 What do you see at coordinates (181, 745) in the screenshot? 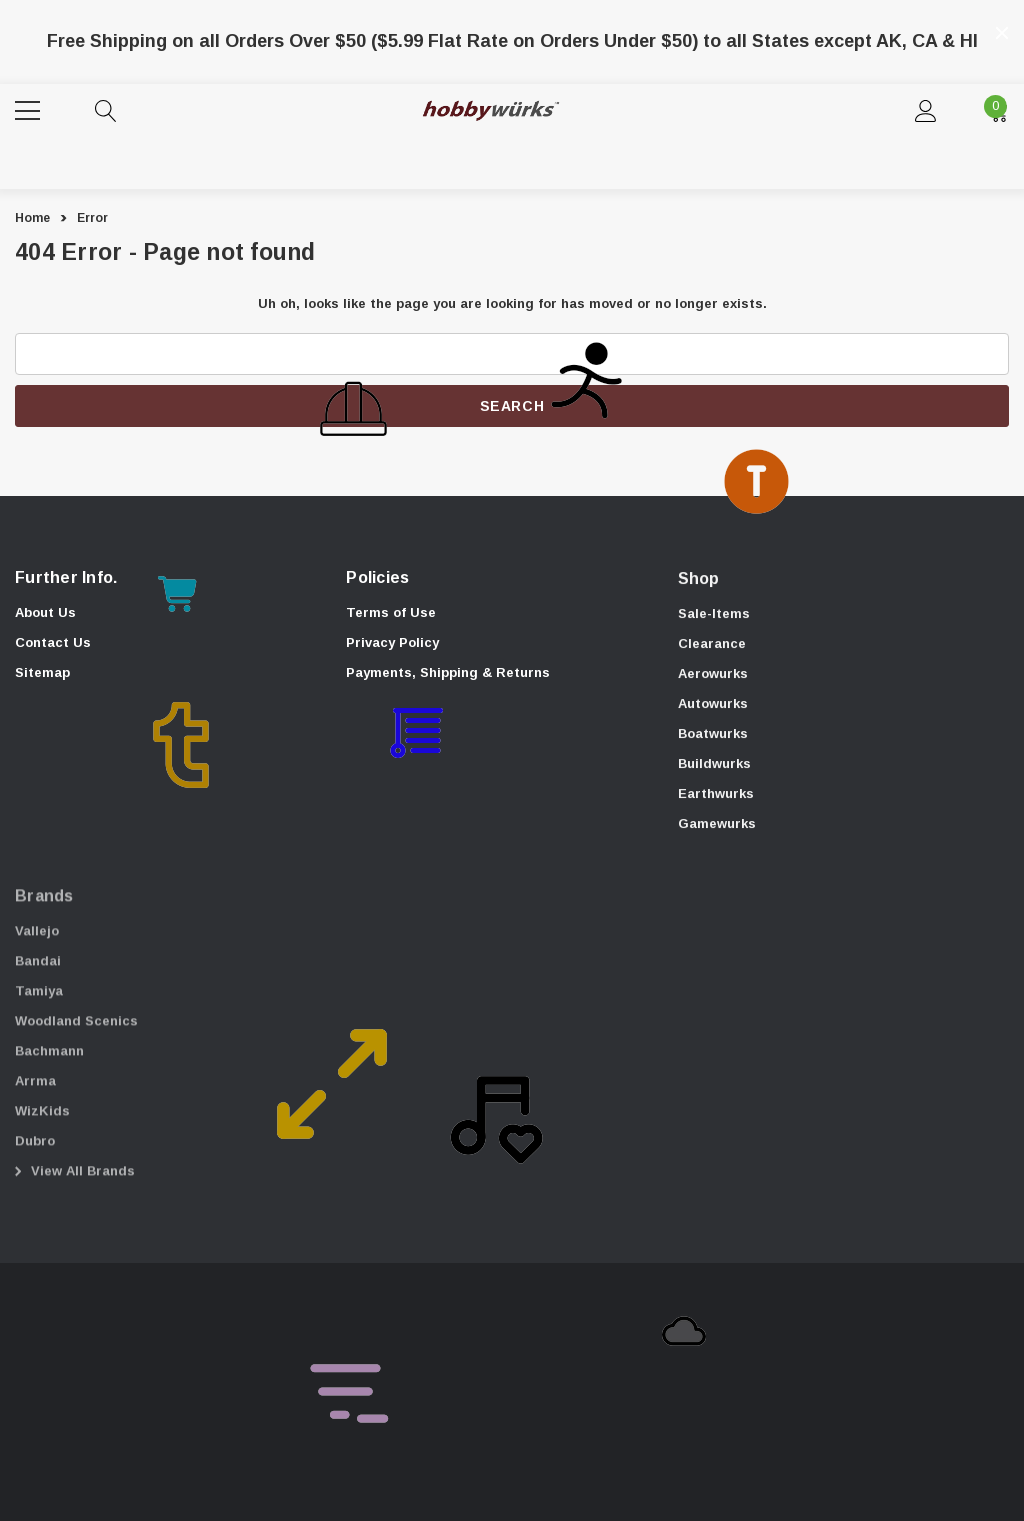
I see `open tumblr app` at bounding box center [181, 745].